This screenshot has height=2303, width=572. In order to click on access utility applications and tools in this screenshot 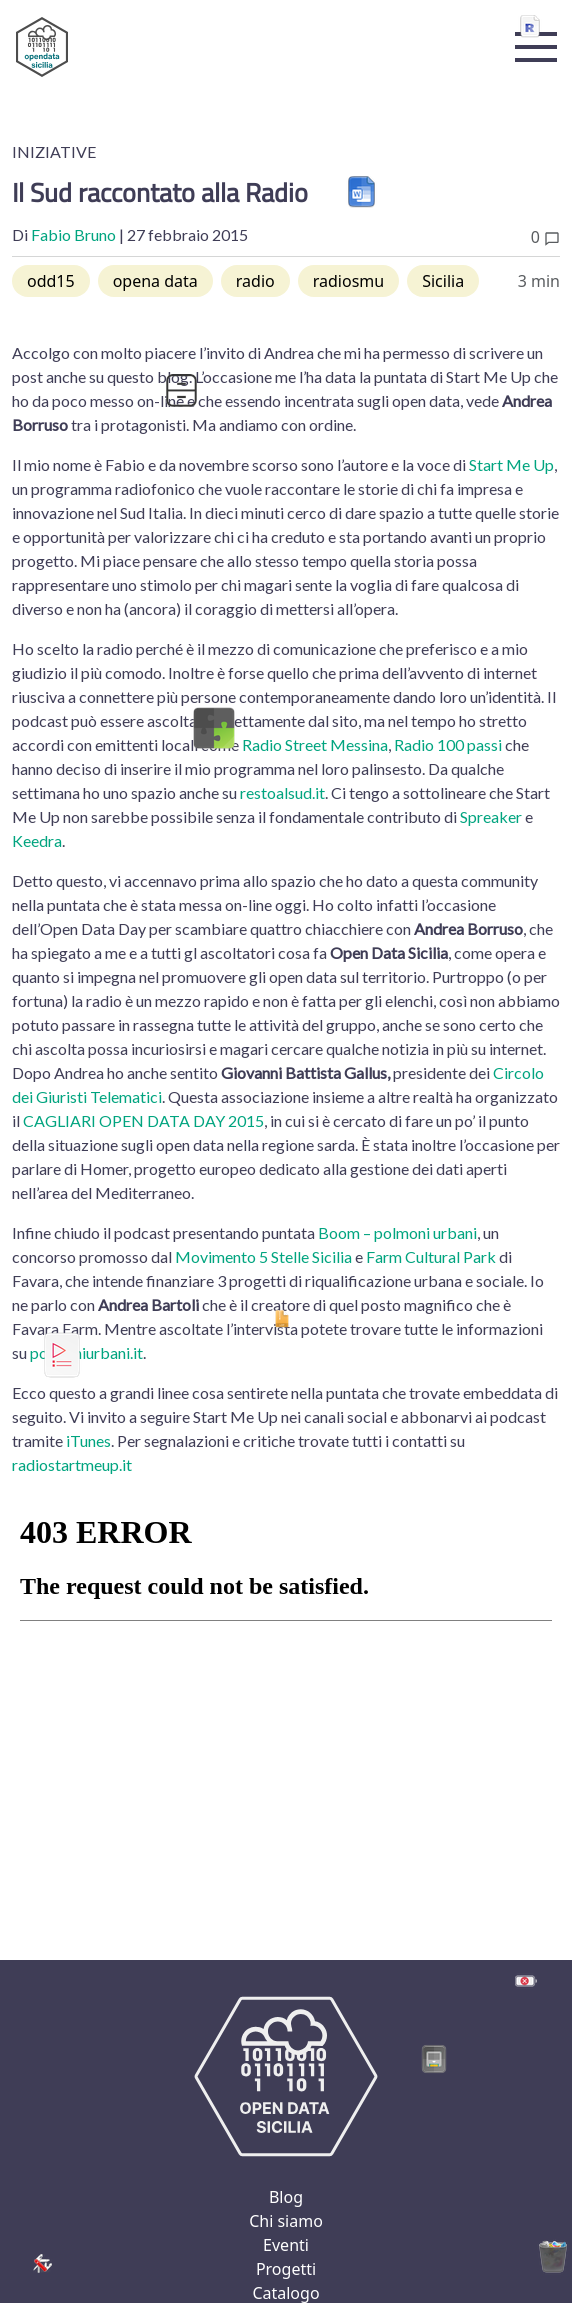, I will do `click(42, 2263)`.